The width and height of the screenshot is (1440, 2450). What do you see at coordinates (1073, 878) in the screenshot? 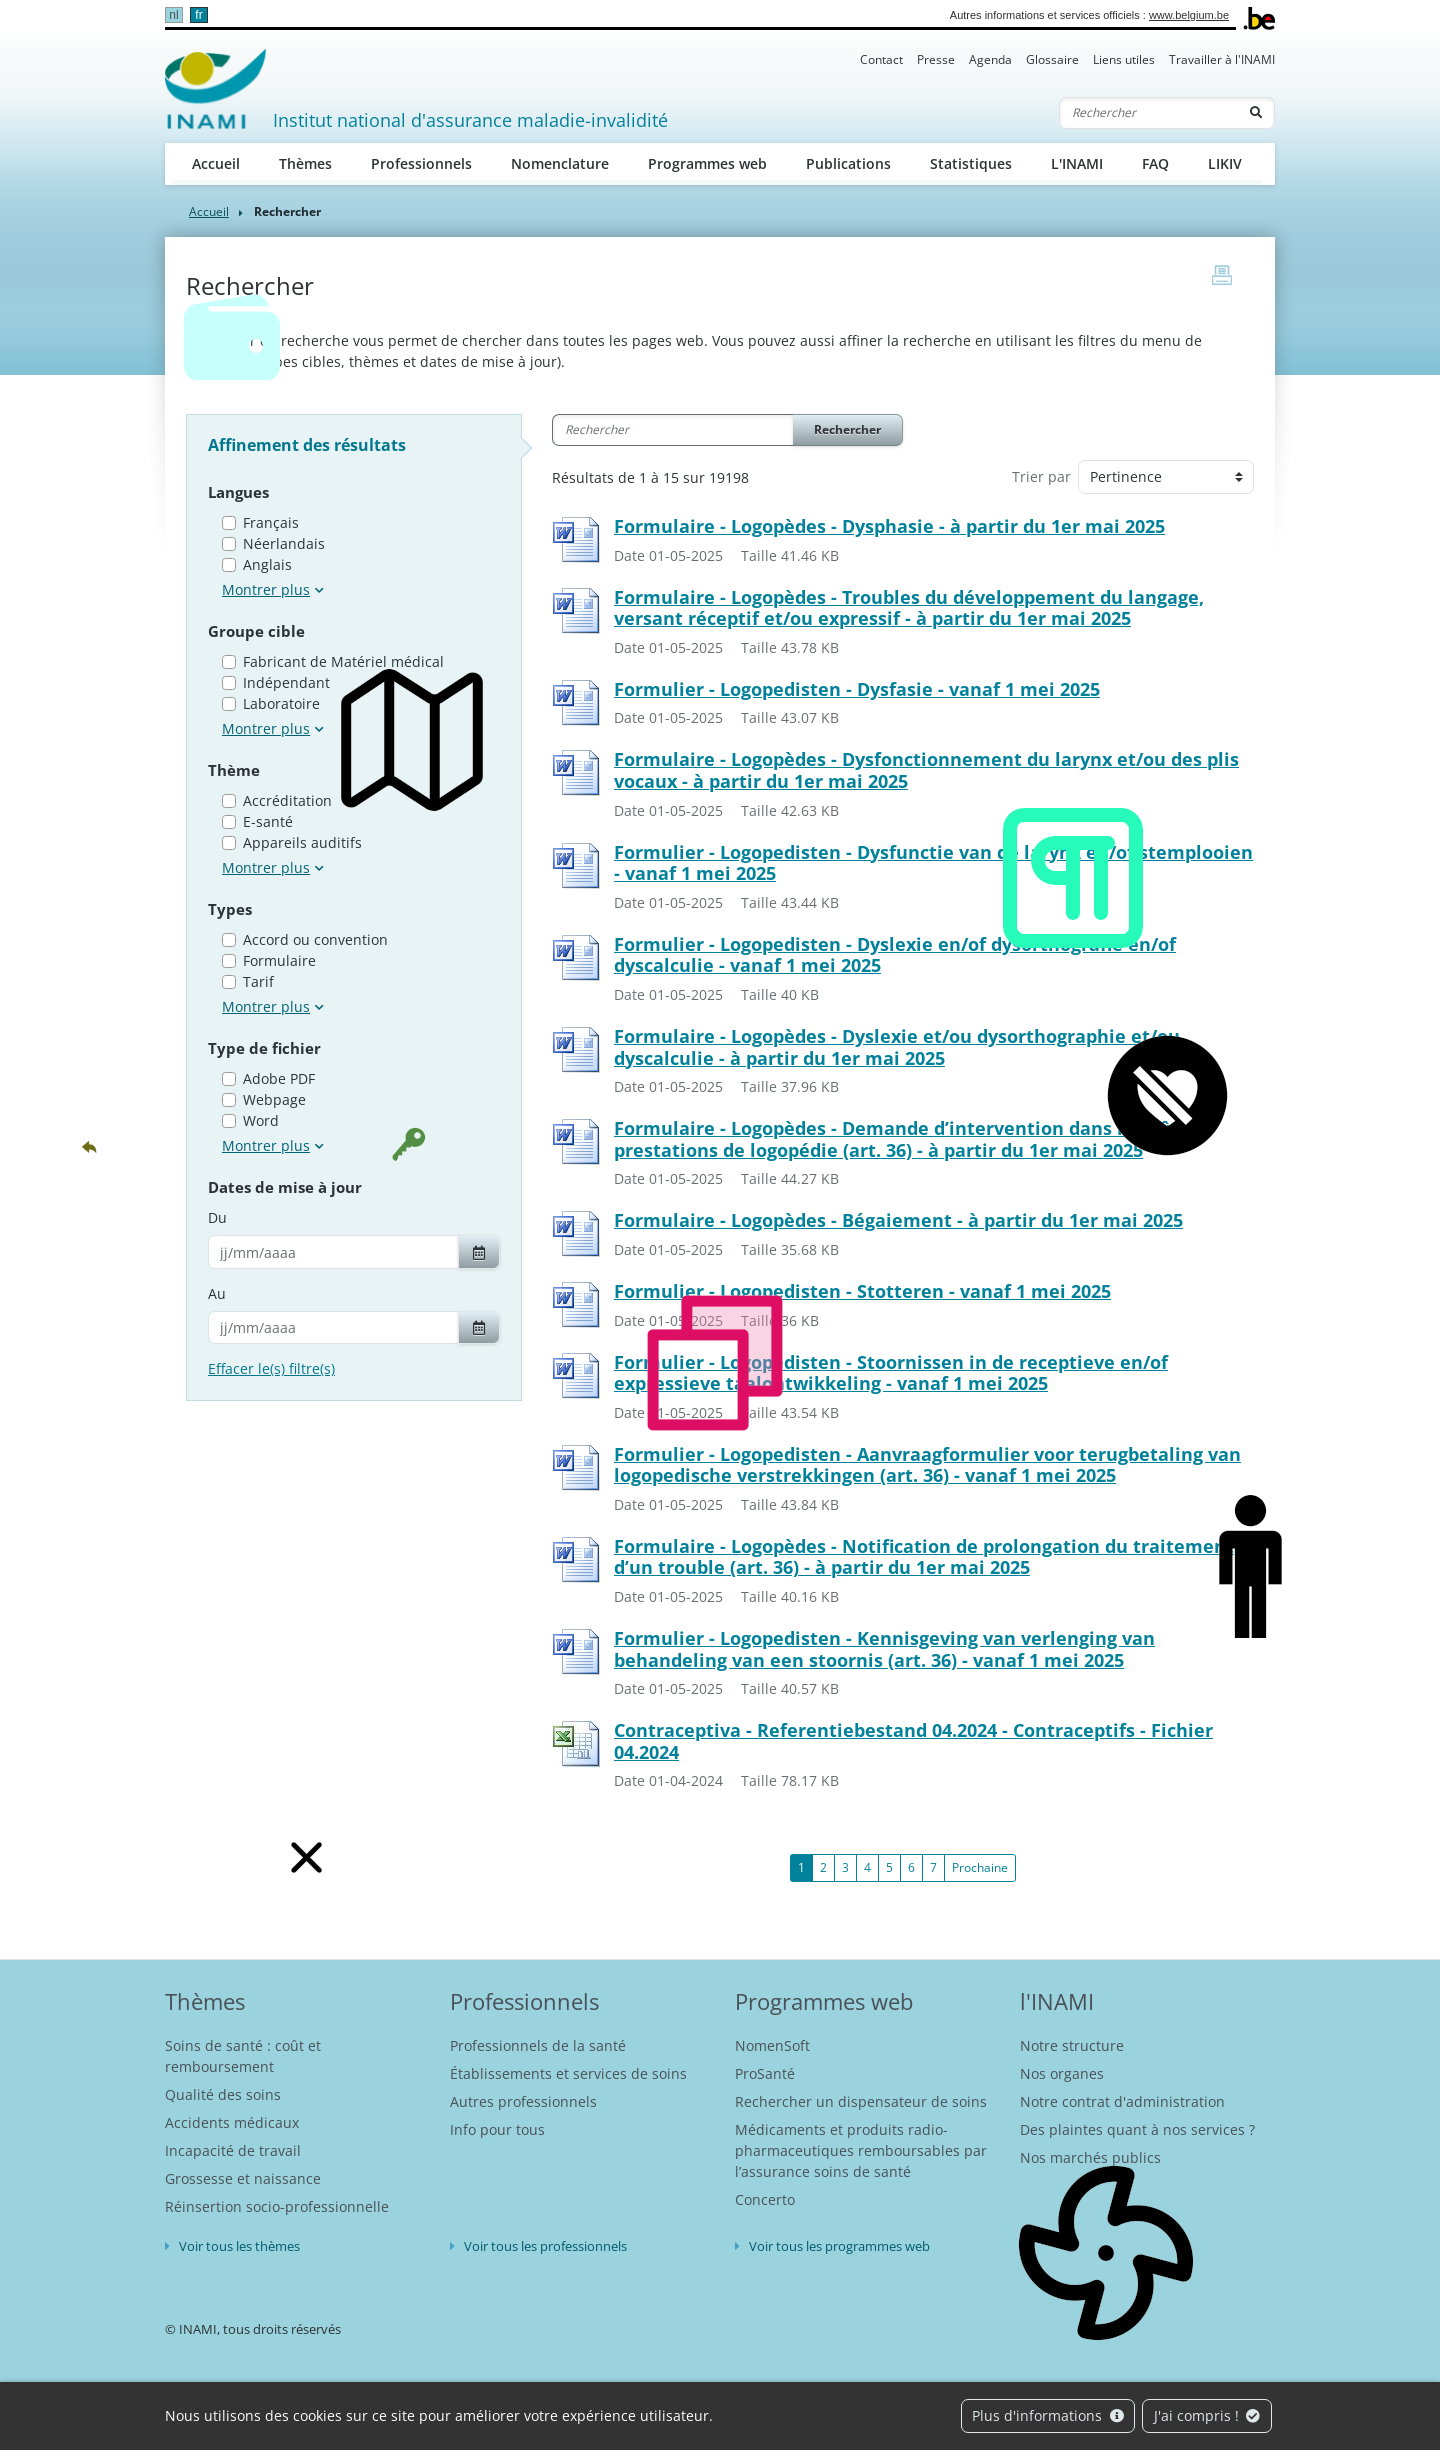
I see `toggle paragraph formatting marks` at bounding box center [1073, 878].